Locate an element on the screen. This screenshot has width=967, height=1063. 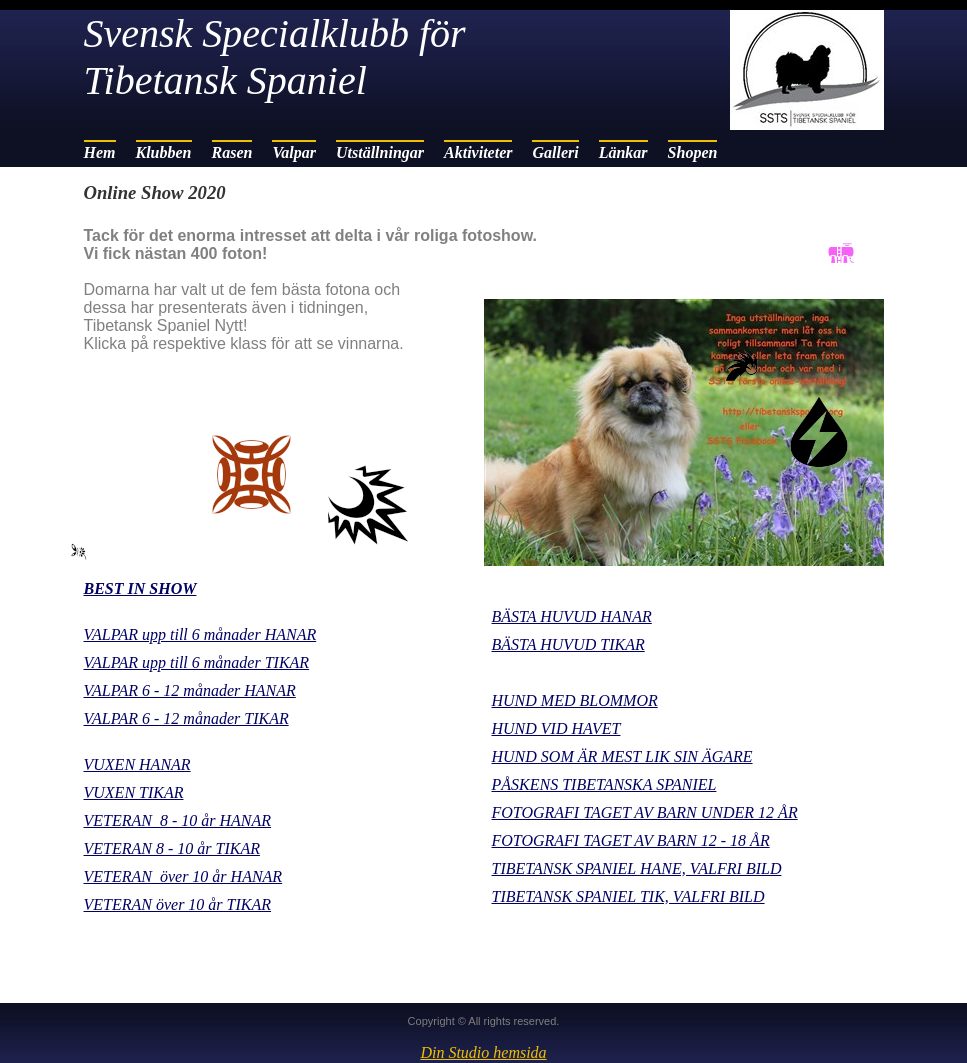
view fuel tank status or capacity is located at coordinates (841, 250).